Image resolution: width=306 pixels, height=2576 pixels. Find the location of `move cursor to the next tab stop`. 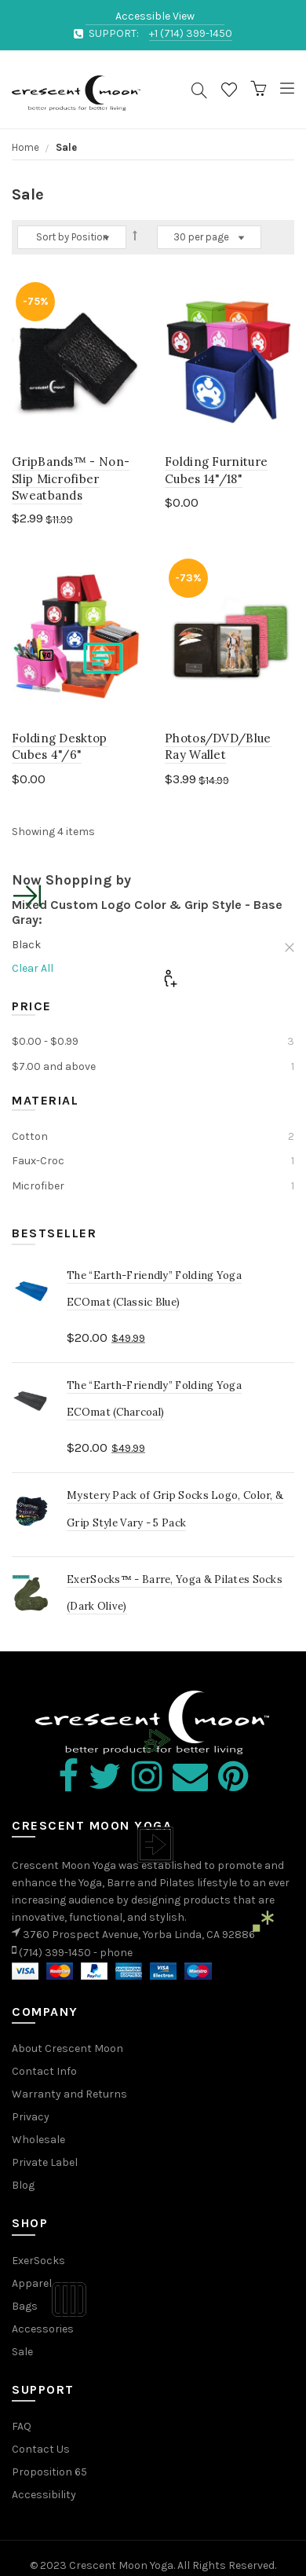

move cursor to the next tab stop is located at coordinates (25, 895).